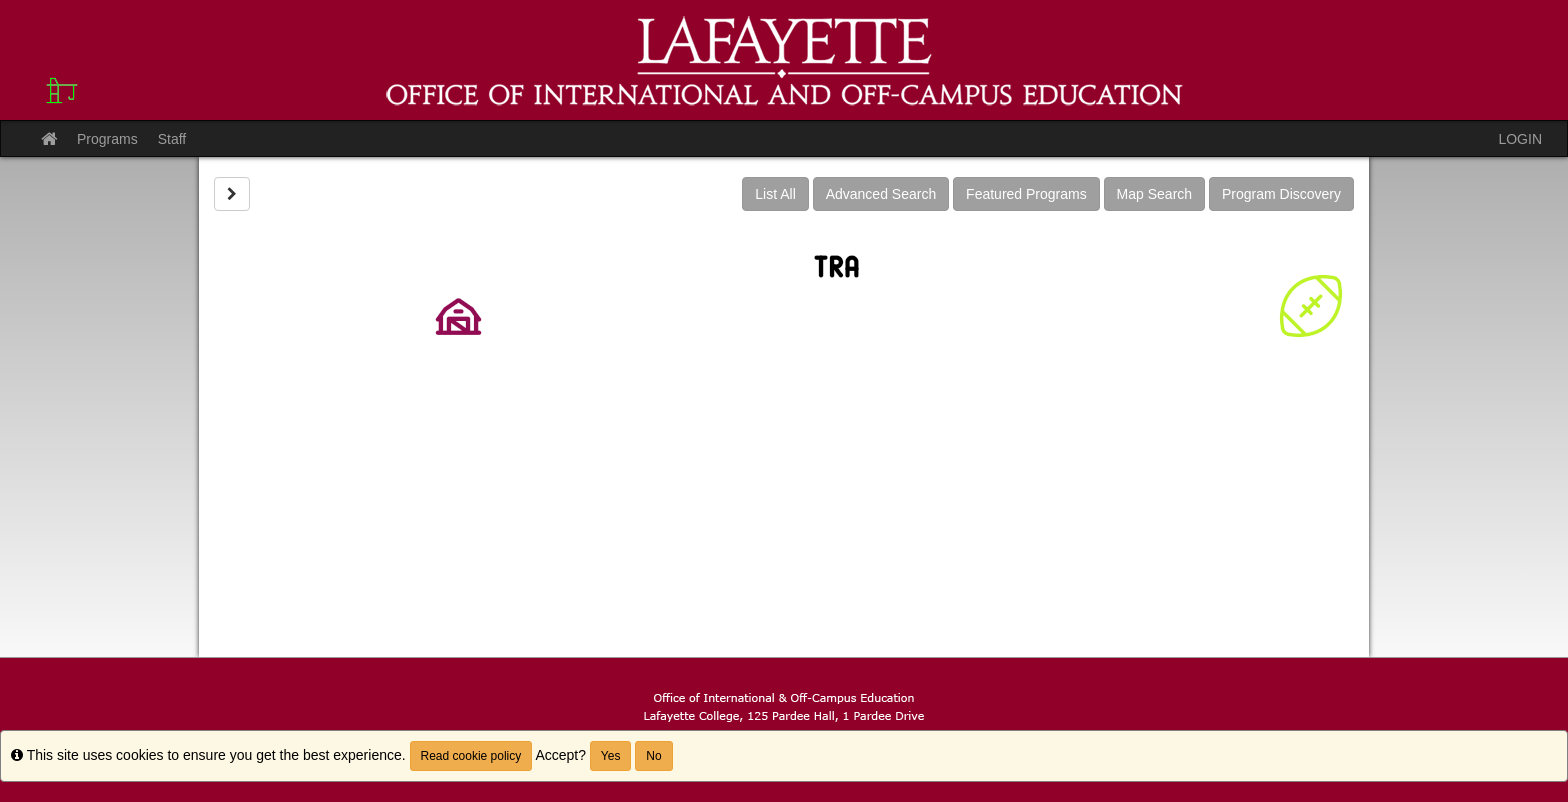 The width and height of the screenshot is (1568, 802). What do you see at coordinates (1311, 306) in the screenshot?
I see `access sports scores and updates` at bounding box center [1311, 306].